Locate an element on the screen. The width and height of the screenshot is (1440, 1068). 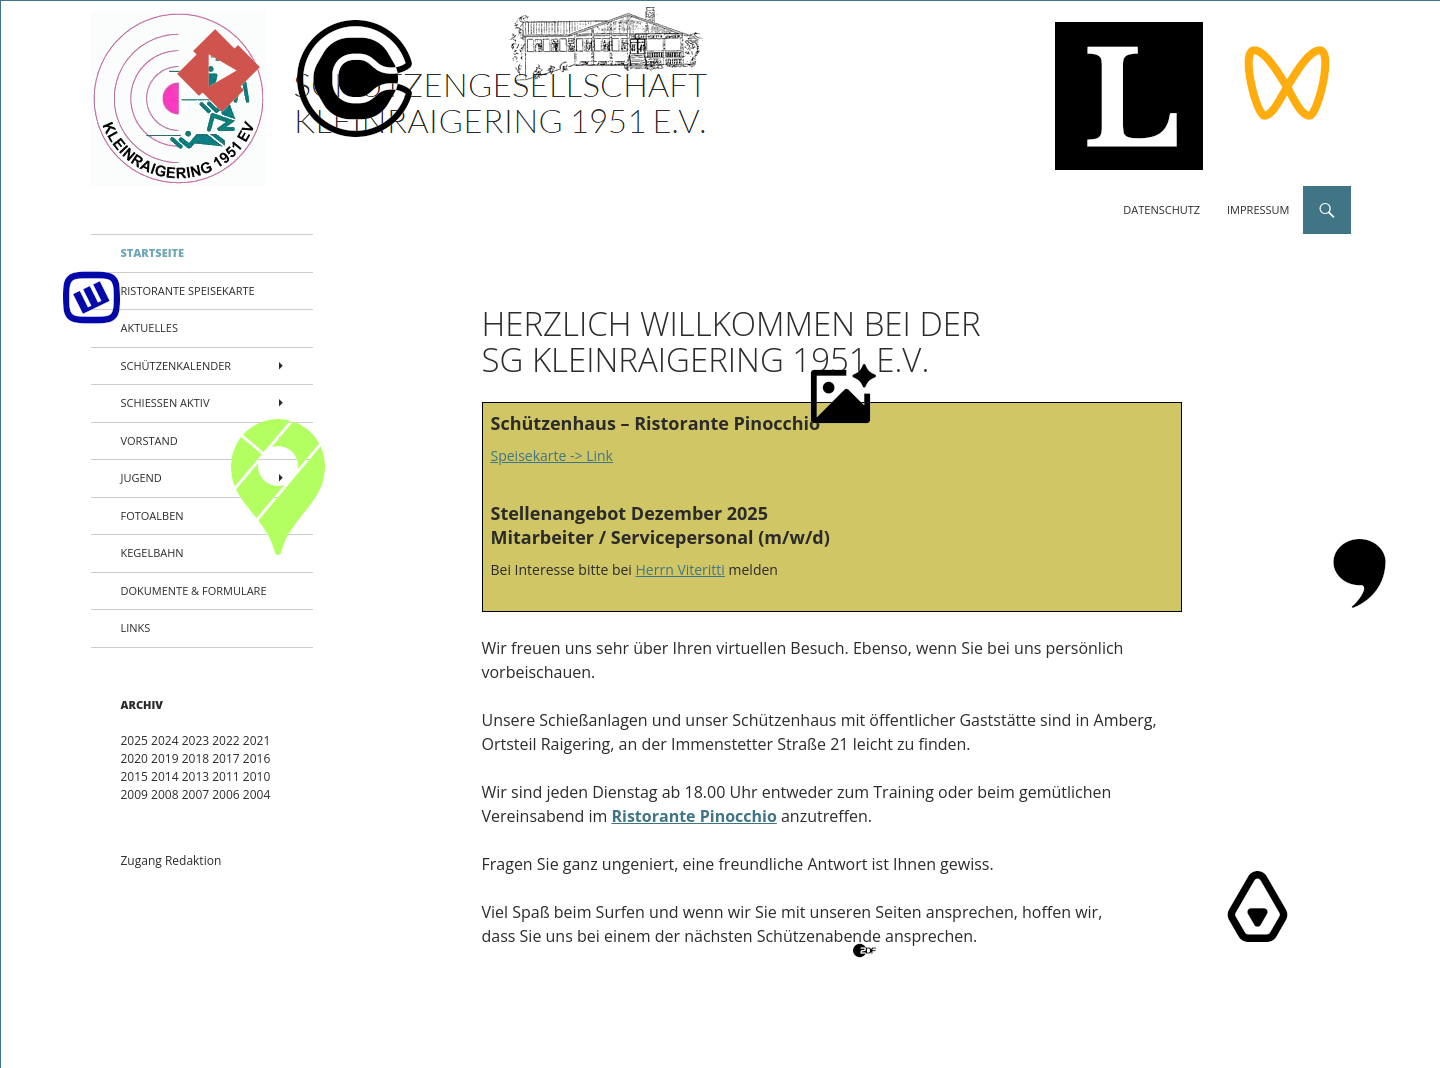
open inkdrop markdown note-taking app is located at coordinates (1257, 906).